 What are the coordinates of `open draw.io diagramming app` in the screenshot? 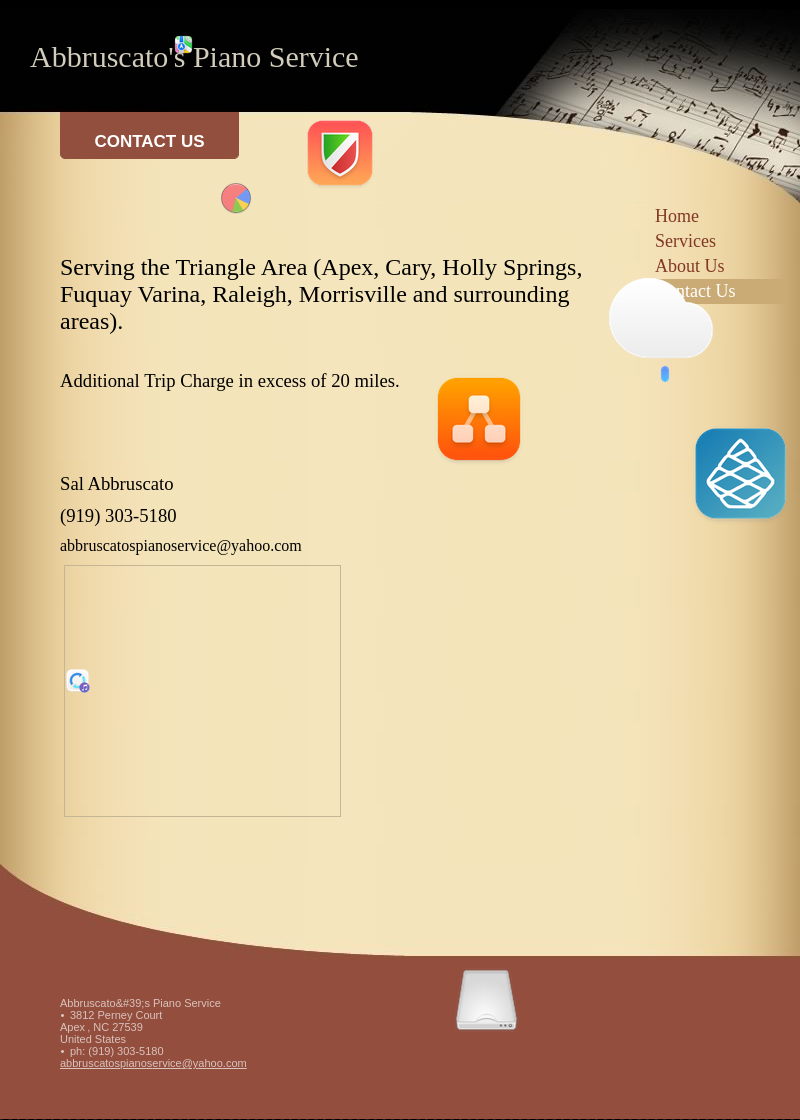 It's located at (479, 419).